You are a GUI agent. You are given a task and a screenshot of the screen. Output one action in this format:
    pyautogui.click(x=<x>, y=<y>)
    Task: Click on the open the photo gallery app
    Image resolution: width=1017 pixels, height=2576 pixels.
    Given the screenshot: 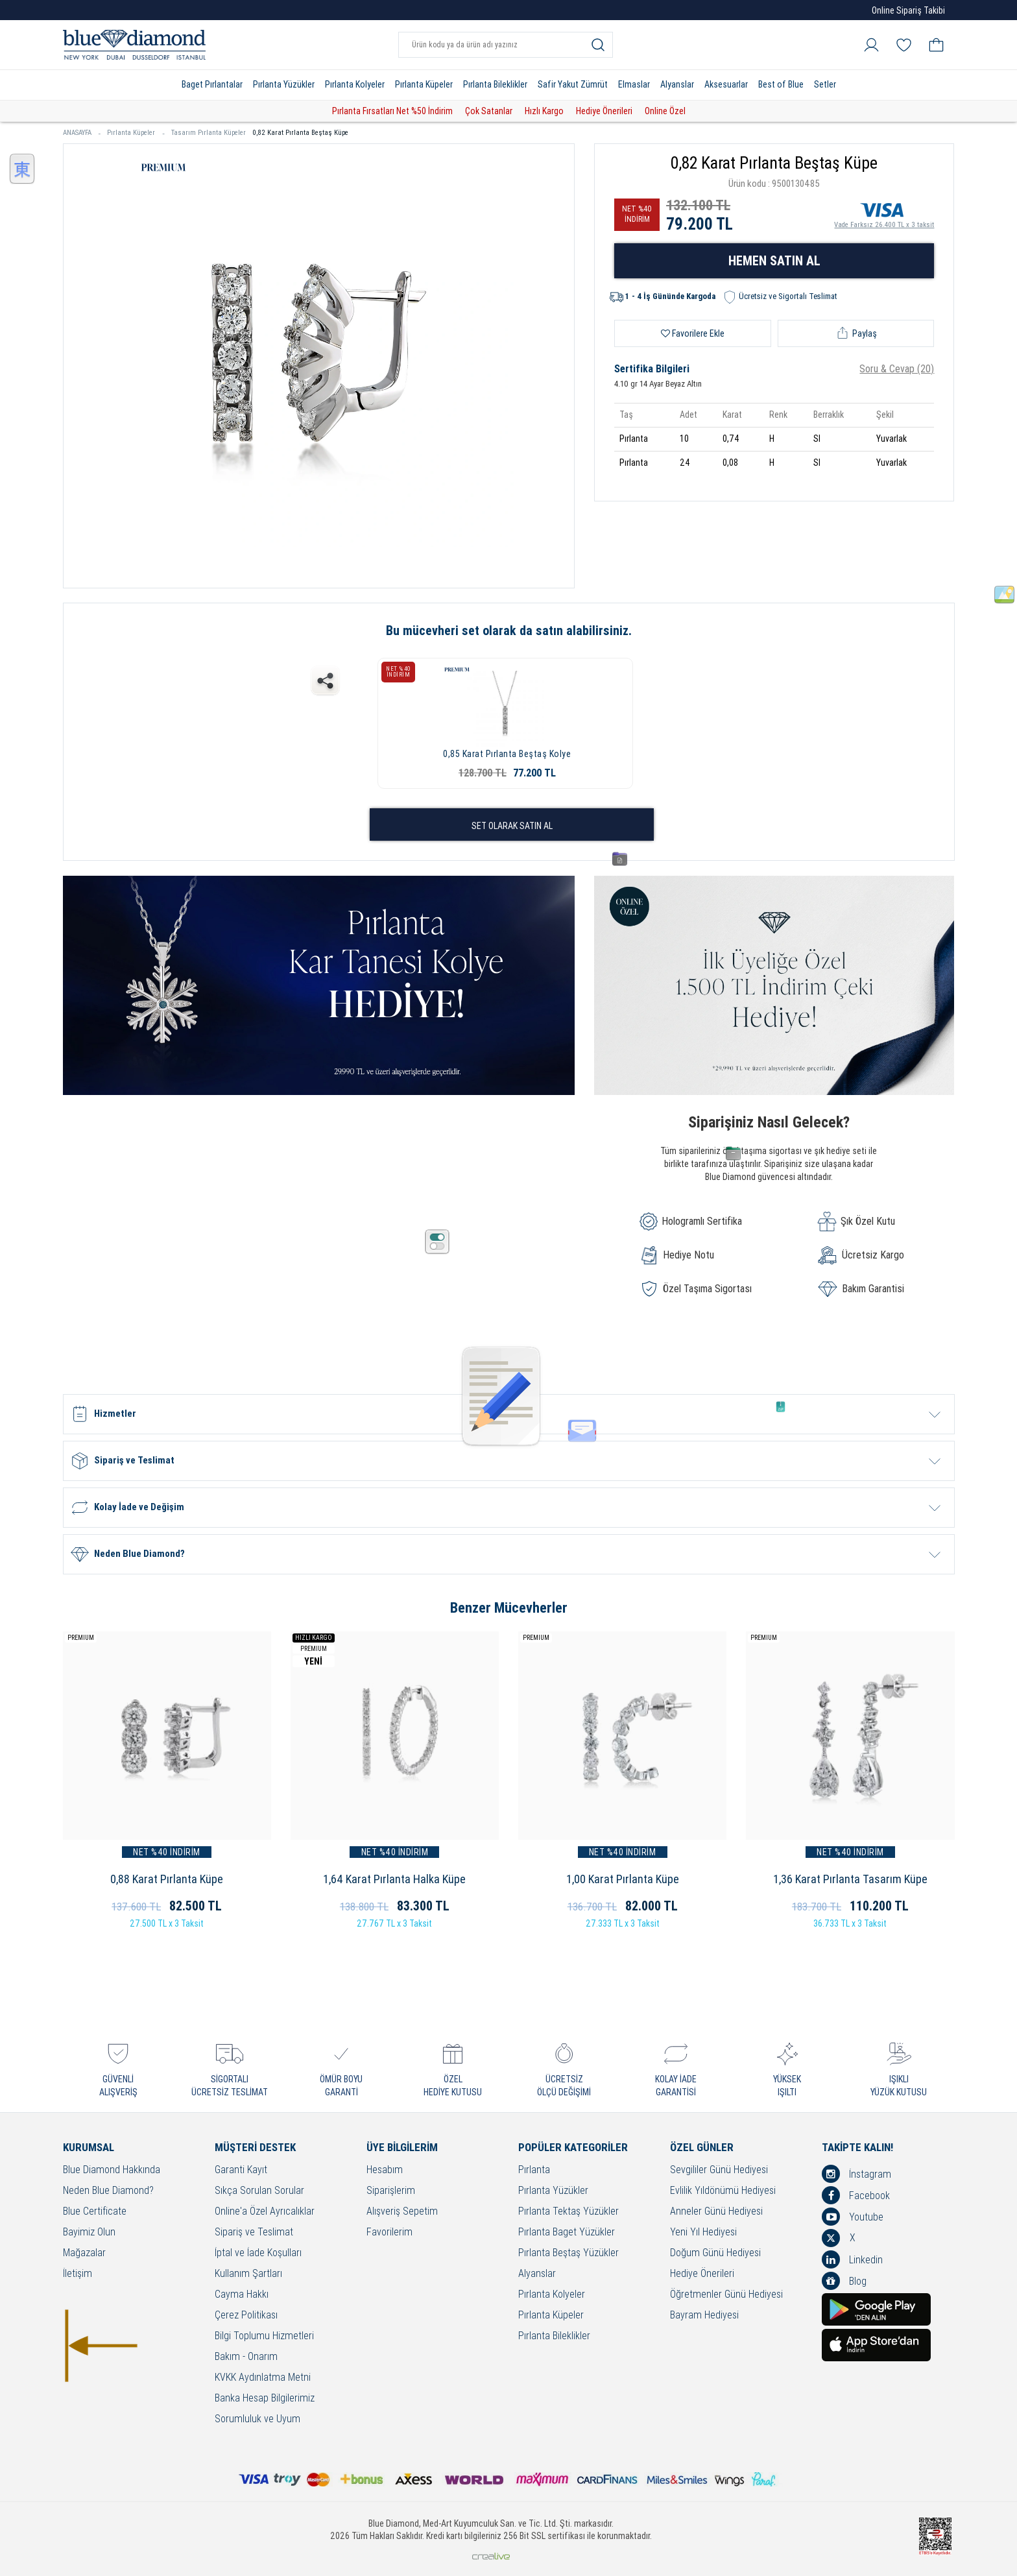 What is the action you would take?
    pyautogui.click(x=1004, y=594)
    